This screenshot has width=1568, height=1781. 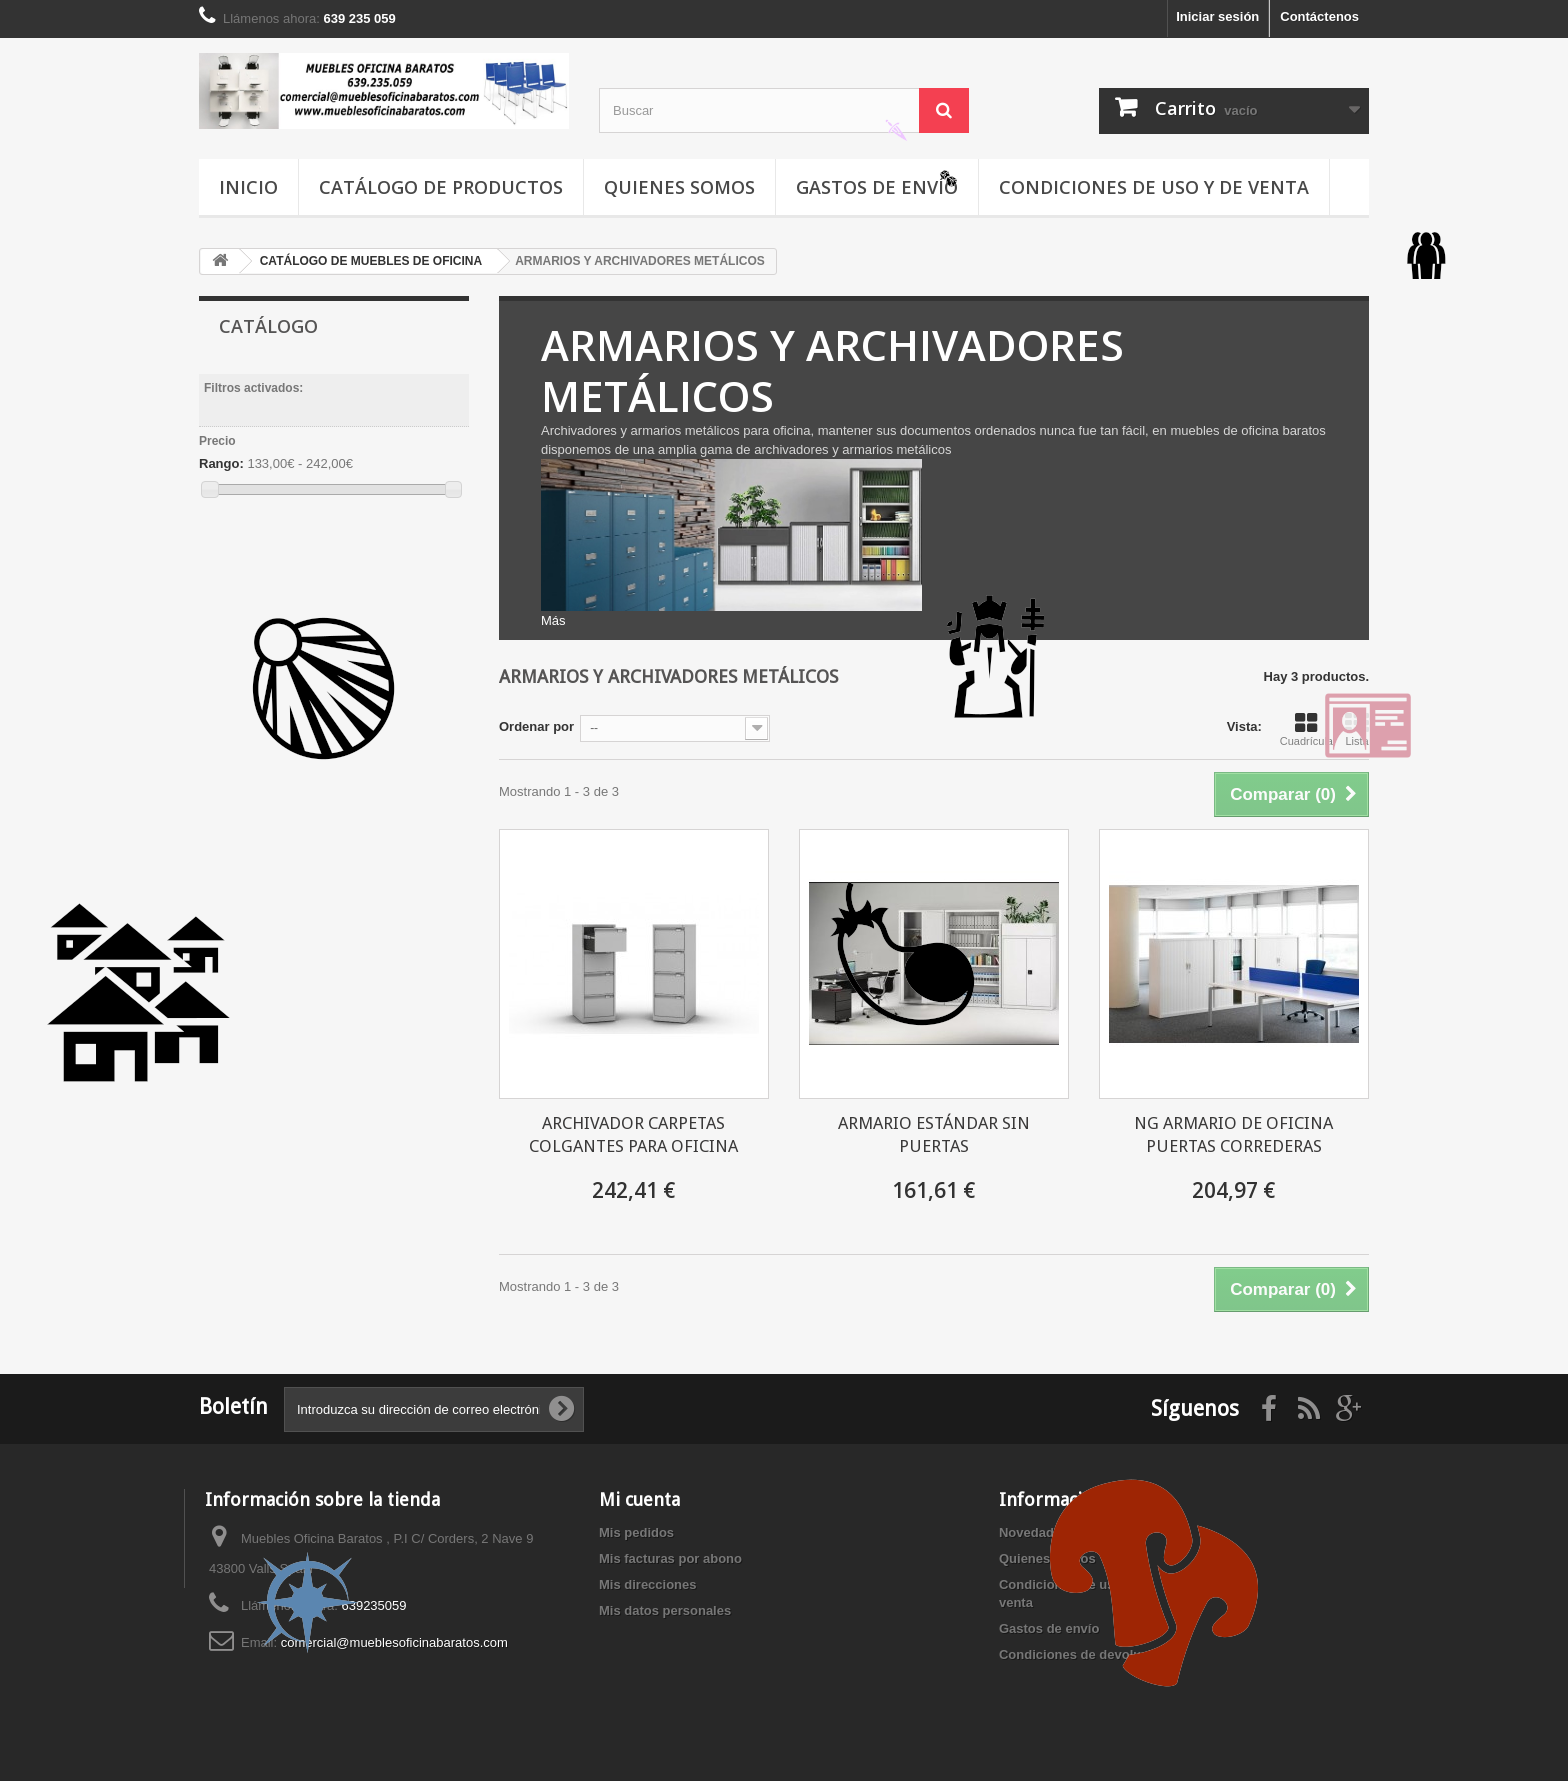 I want to click on activate eclipse or flare visual effect, so click(x=308, y=1601).